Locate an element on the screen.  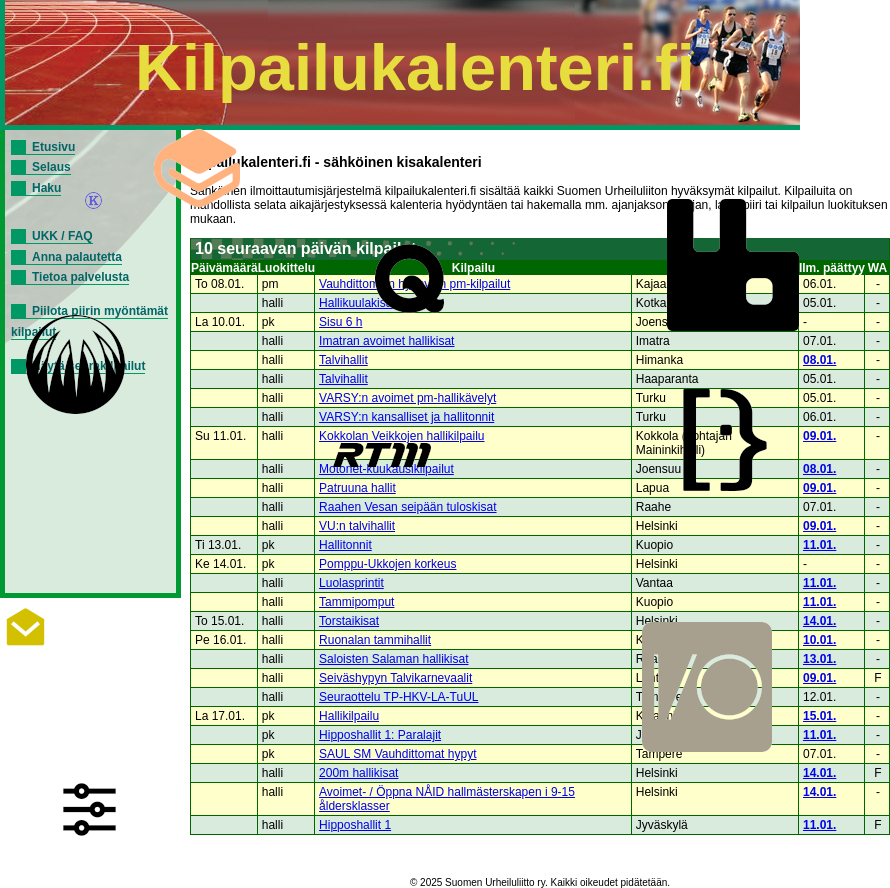
rabbitmq messaging service logo is located at coordinates (733, 265).